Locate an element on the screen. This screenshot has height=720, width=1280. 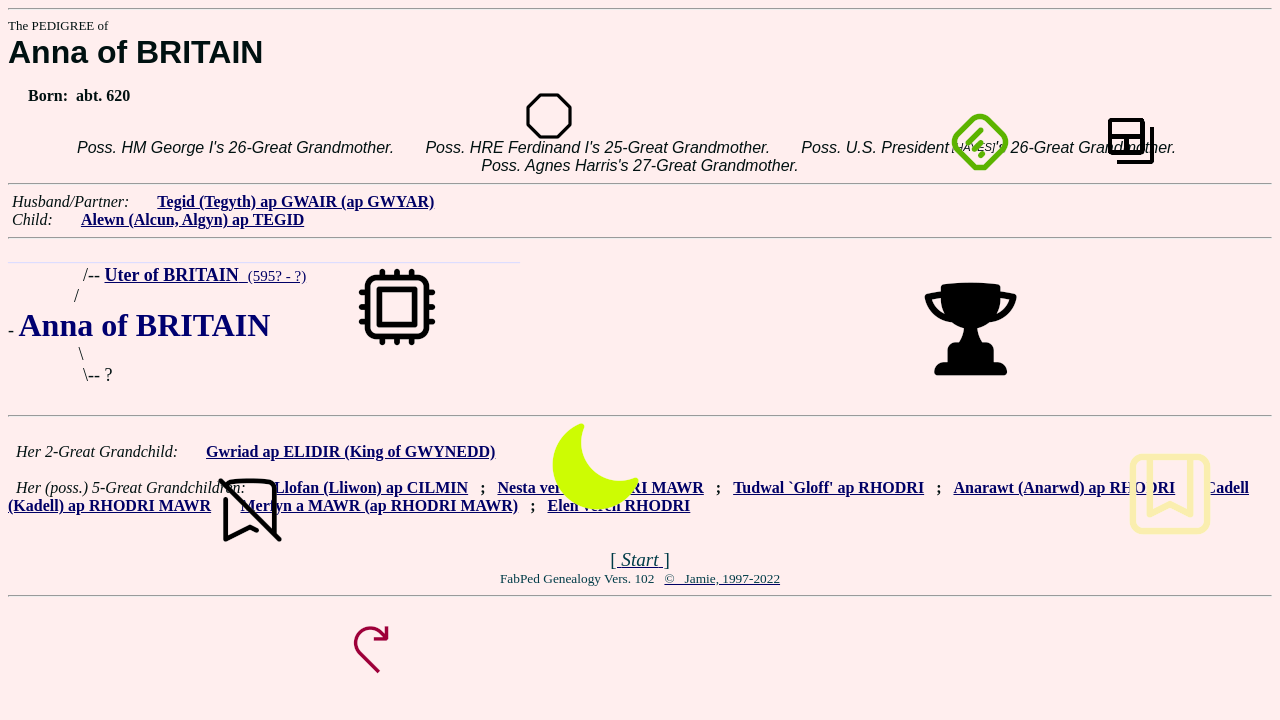
generic shape or placeholder icon is located at coordinates (549, 116).